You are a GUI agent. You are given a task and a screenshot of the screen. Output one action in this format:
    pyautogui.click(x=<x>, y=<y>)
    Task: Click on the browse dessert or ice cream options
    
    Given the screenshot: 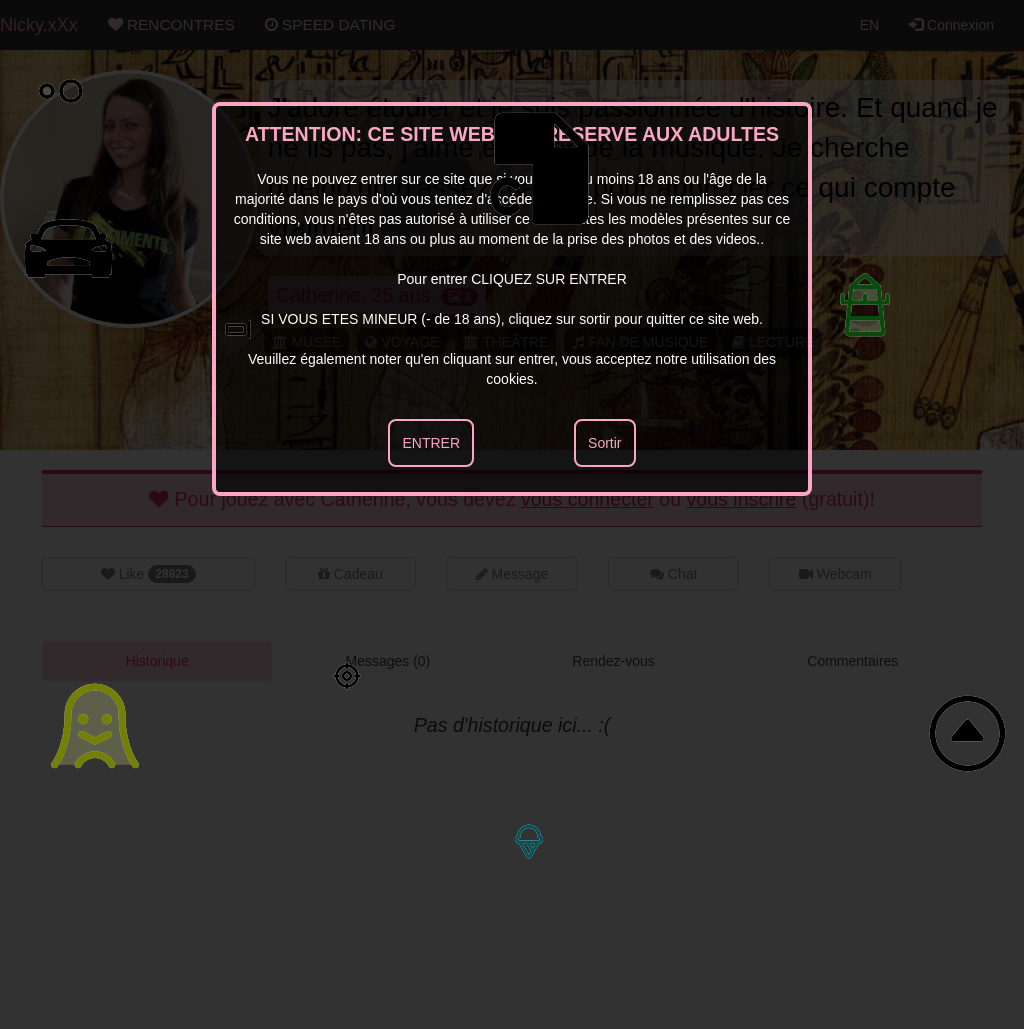 What is the action you would take?
    pyautogui.click(x=529, y=841)
    